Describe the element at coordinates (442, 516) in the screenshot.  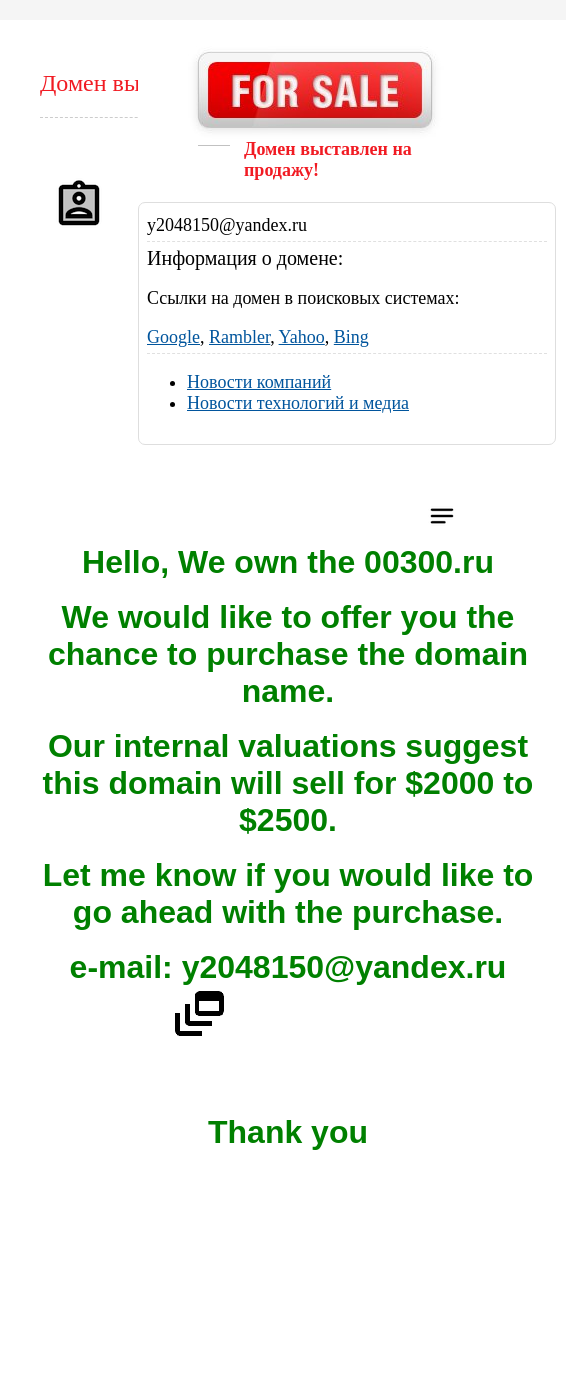
I see `view or edit notes` at that location.